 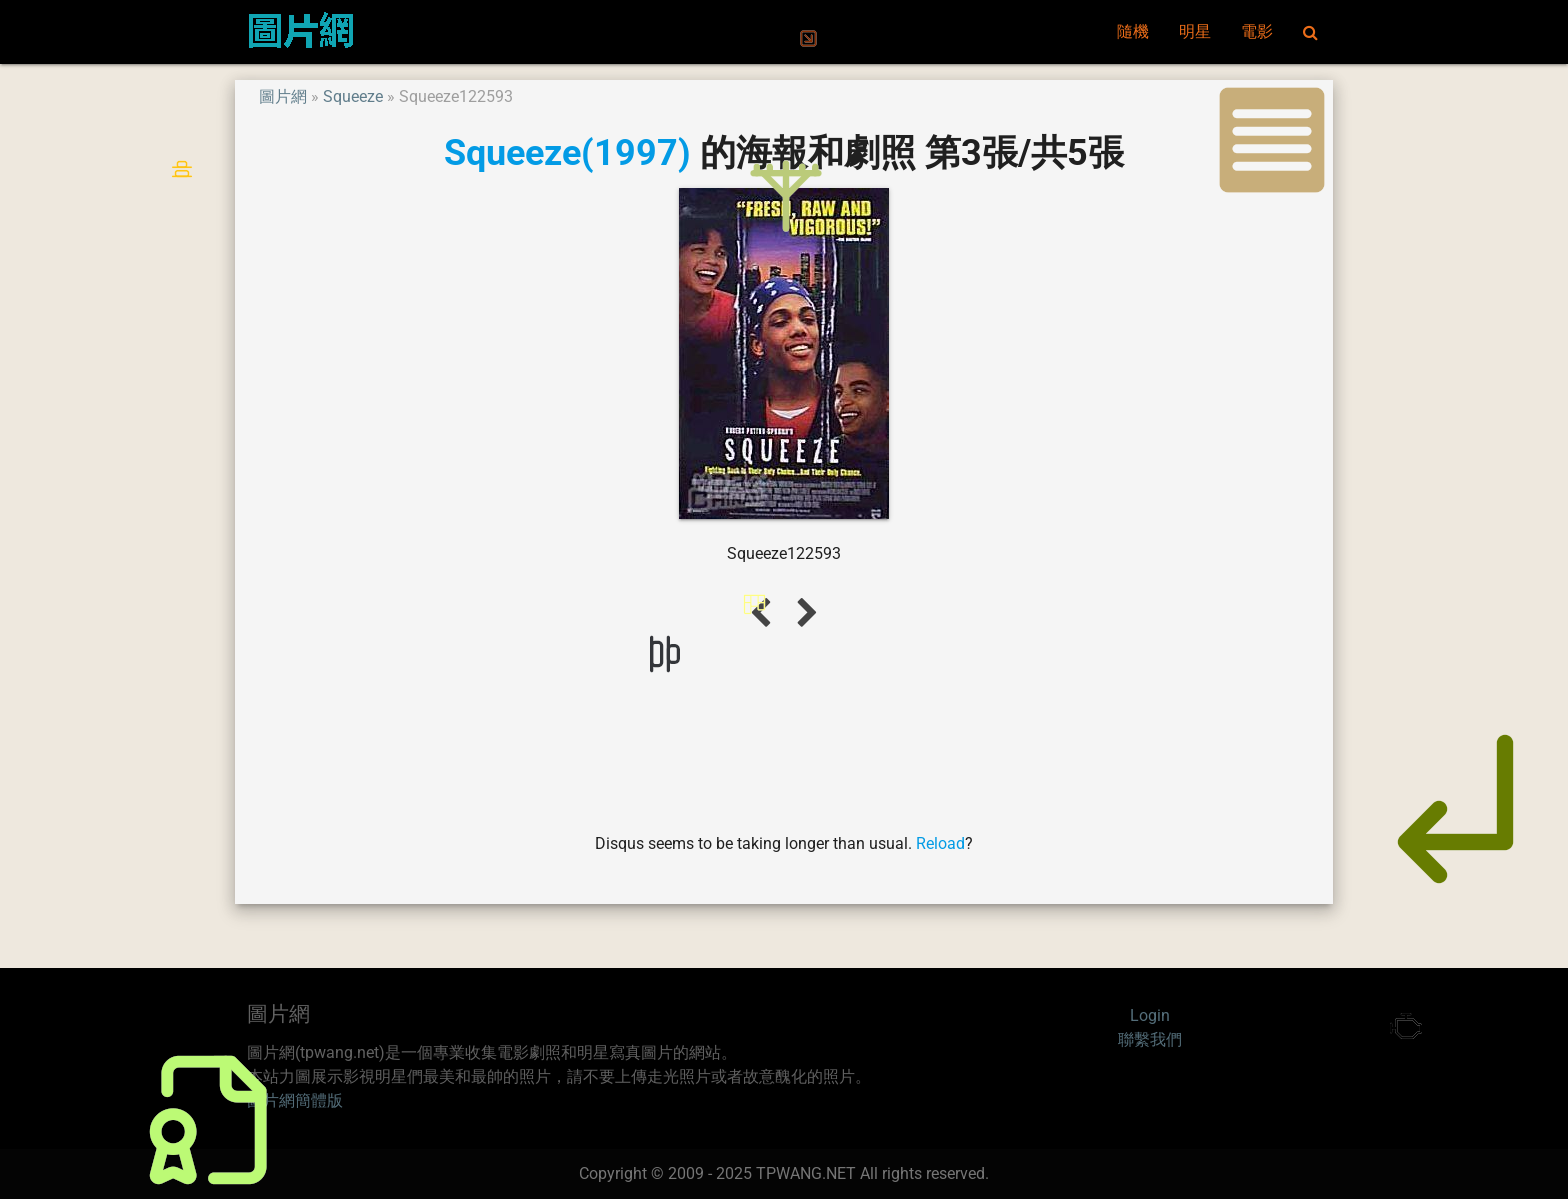 What do you see at coordinates (665, 654) in the screenshot?
I see `distribute objects from the left edge` at bounding box center [665, 654].